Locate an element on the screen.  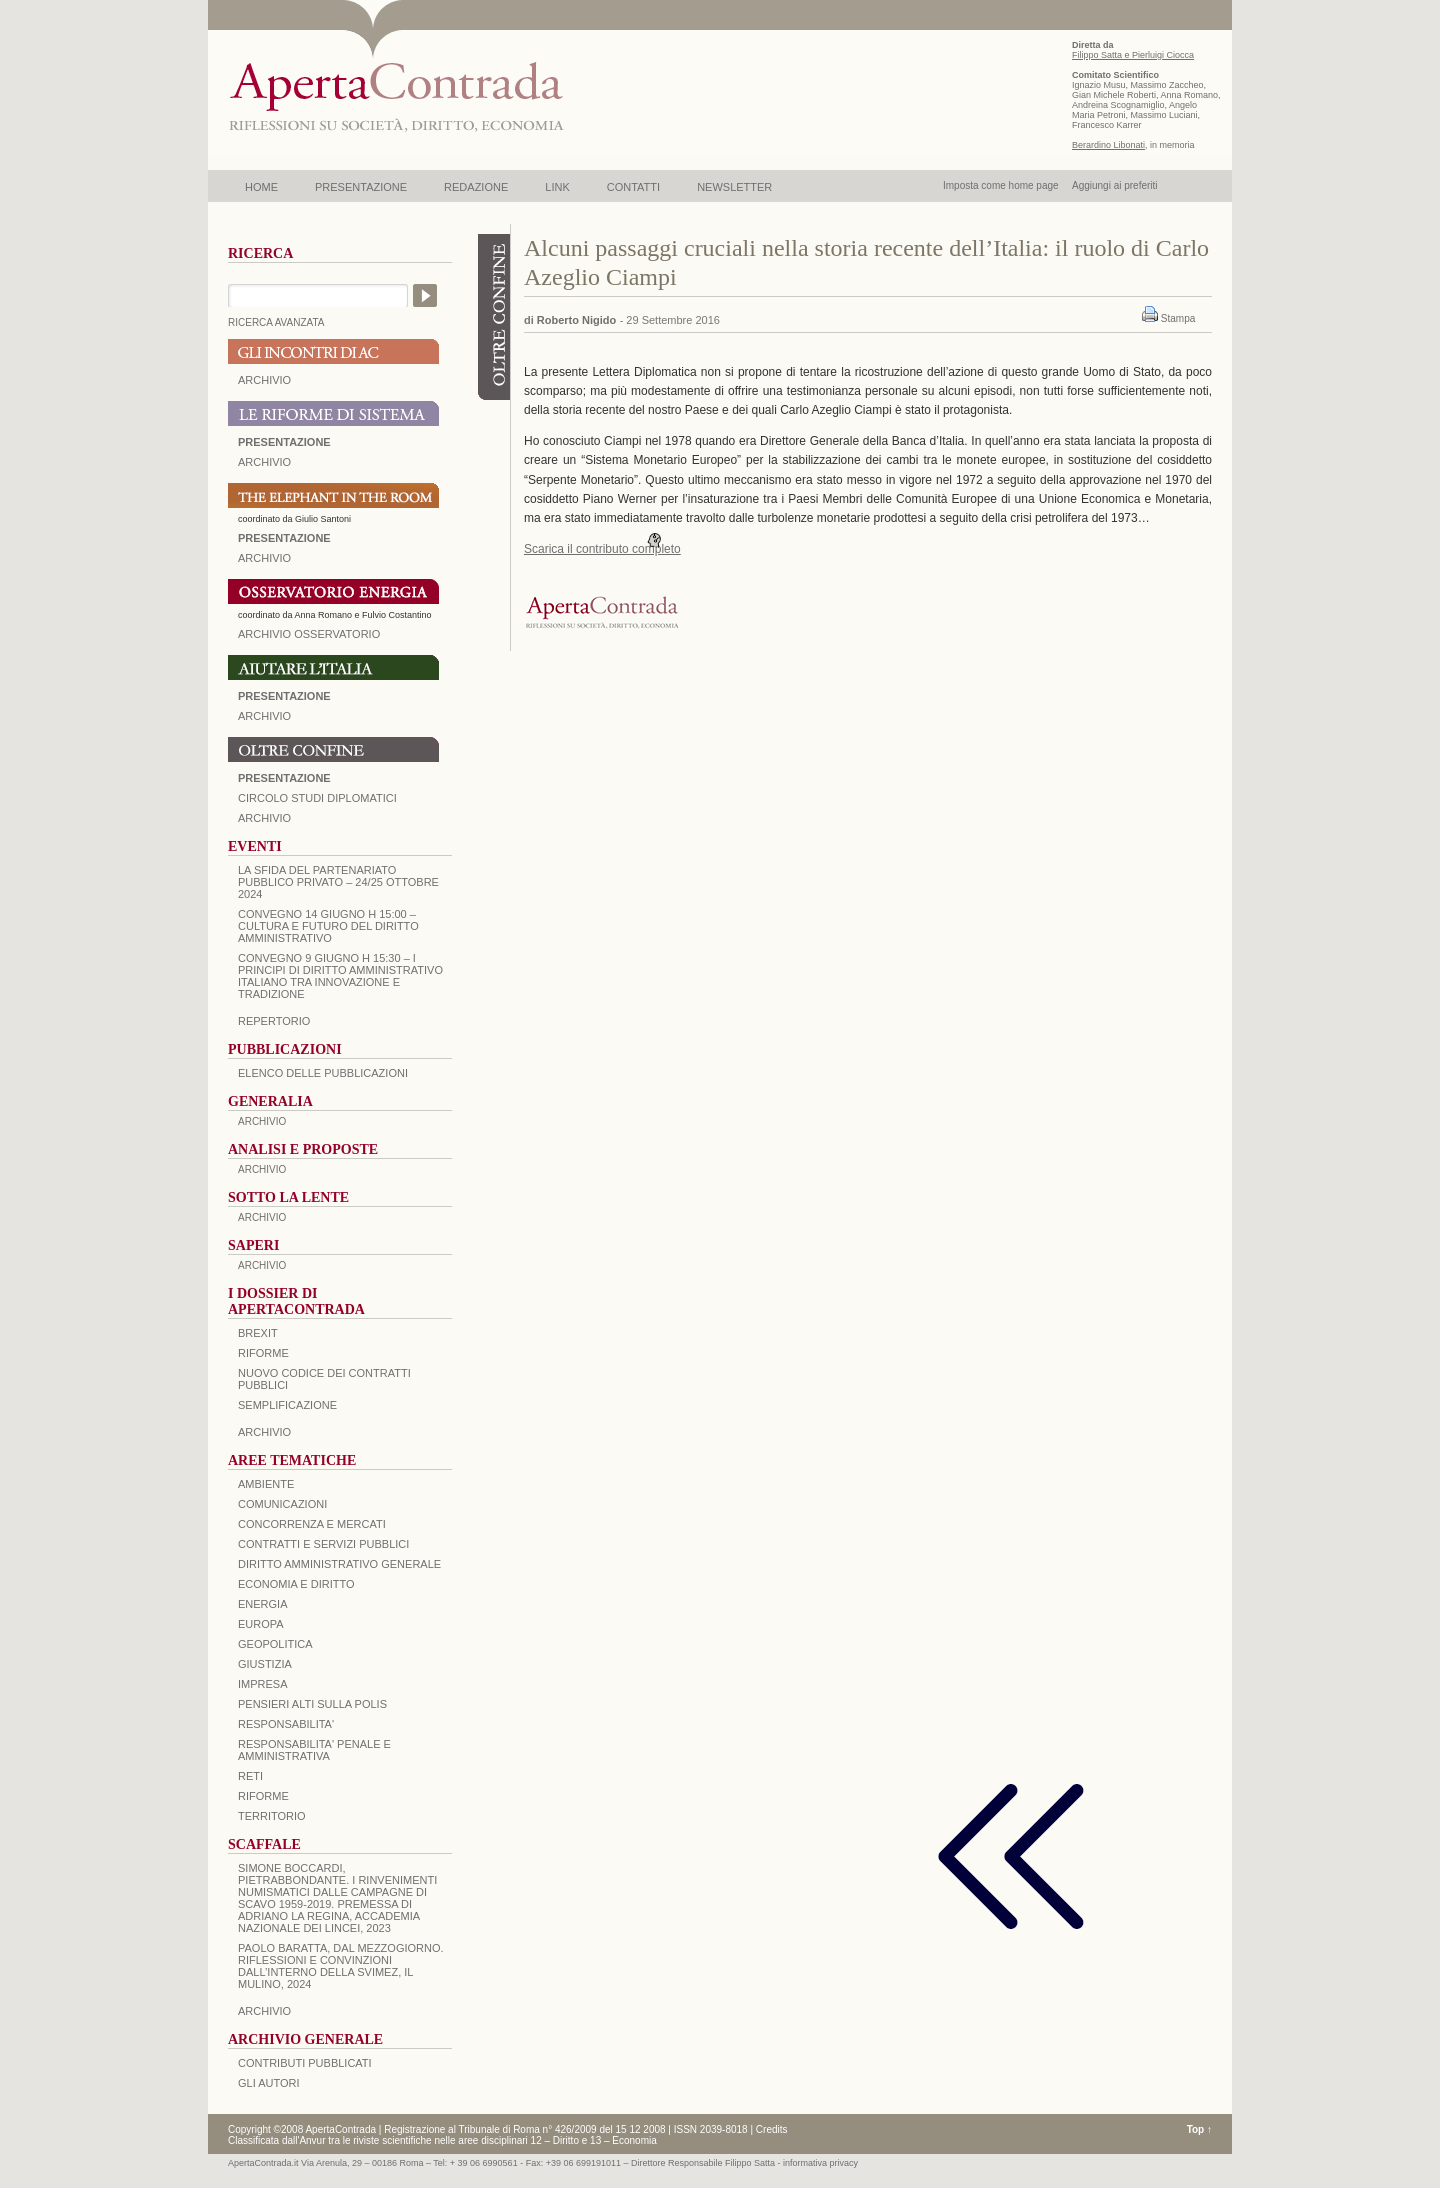
access AI or machine learning features is located at coordinates (654, 540).